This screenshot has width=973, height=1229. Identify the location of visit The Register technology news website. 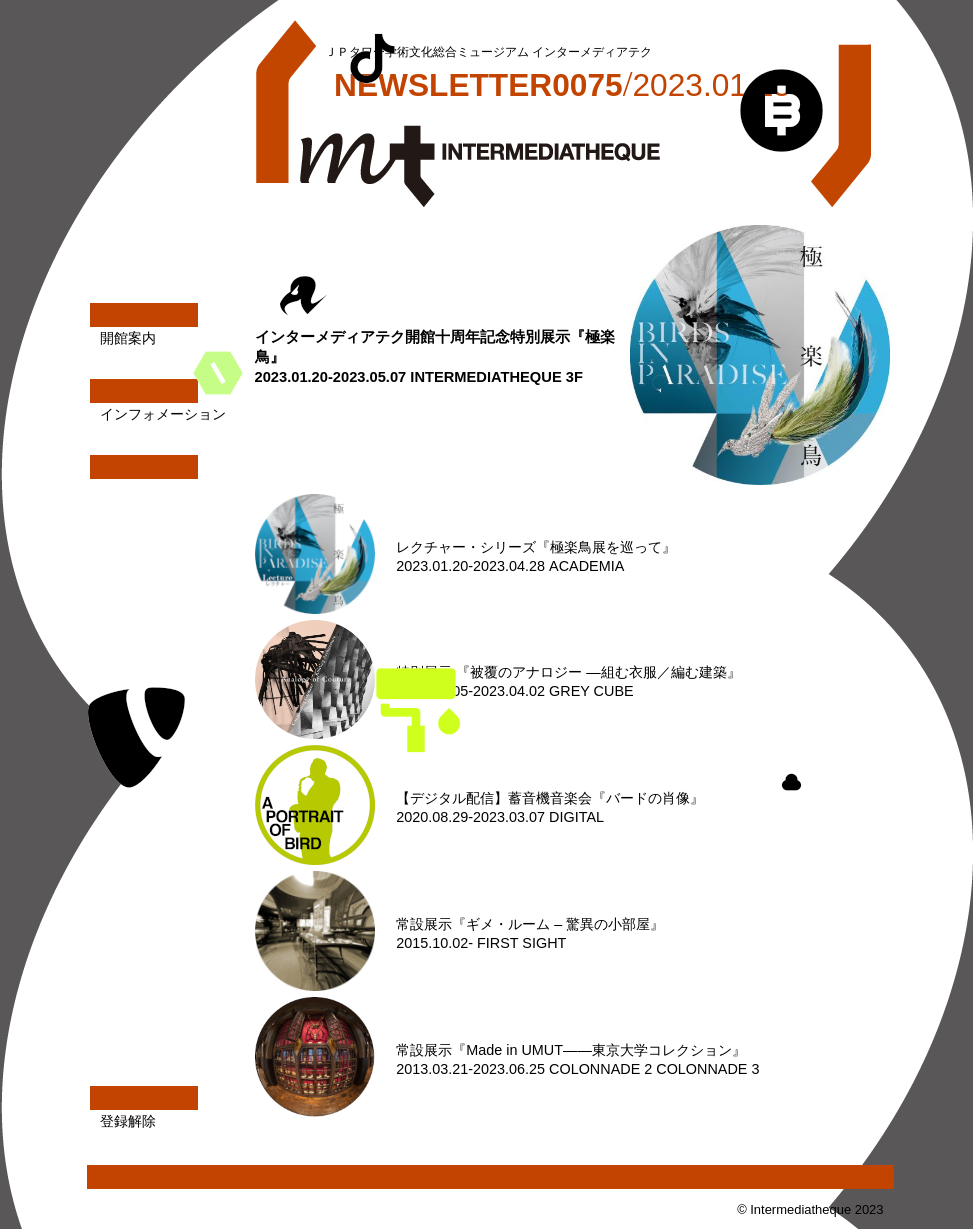
(303, 295).